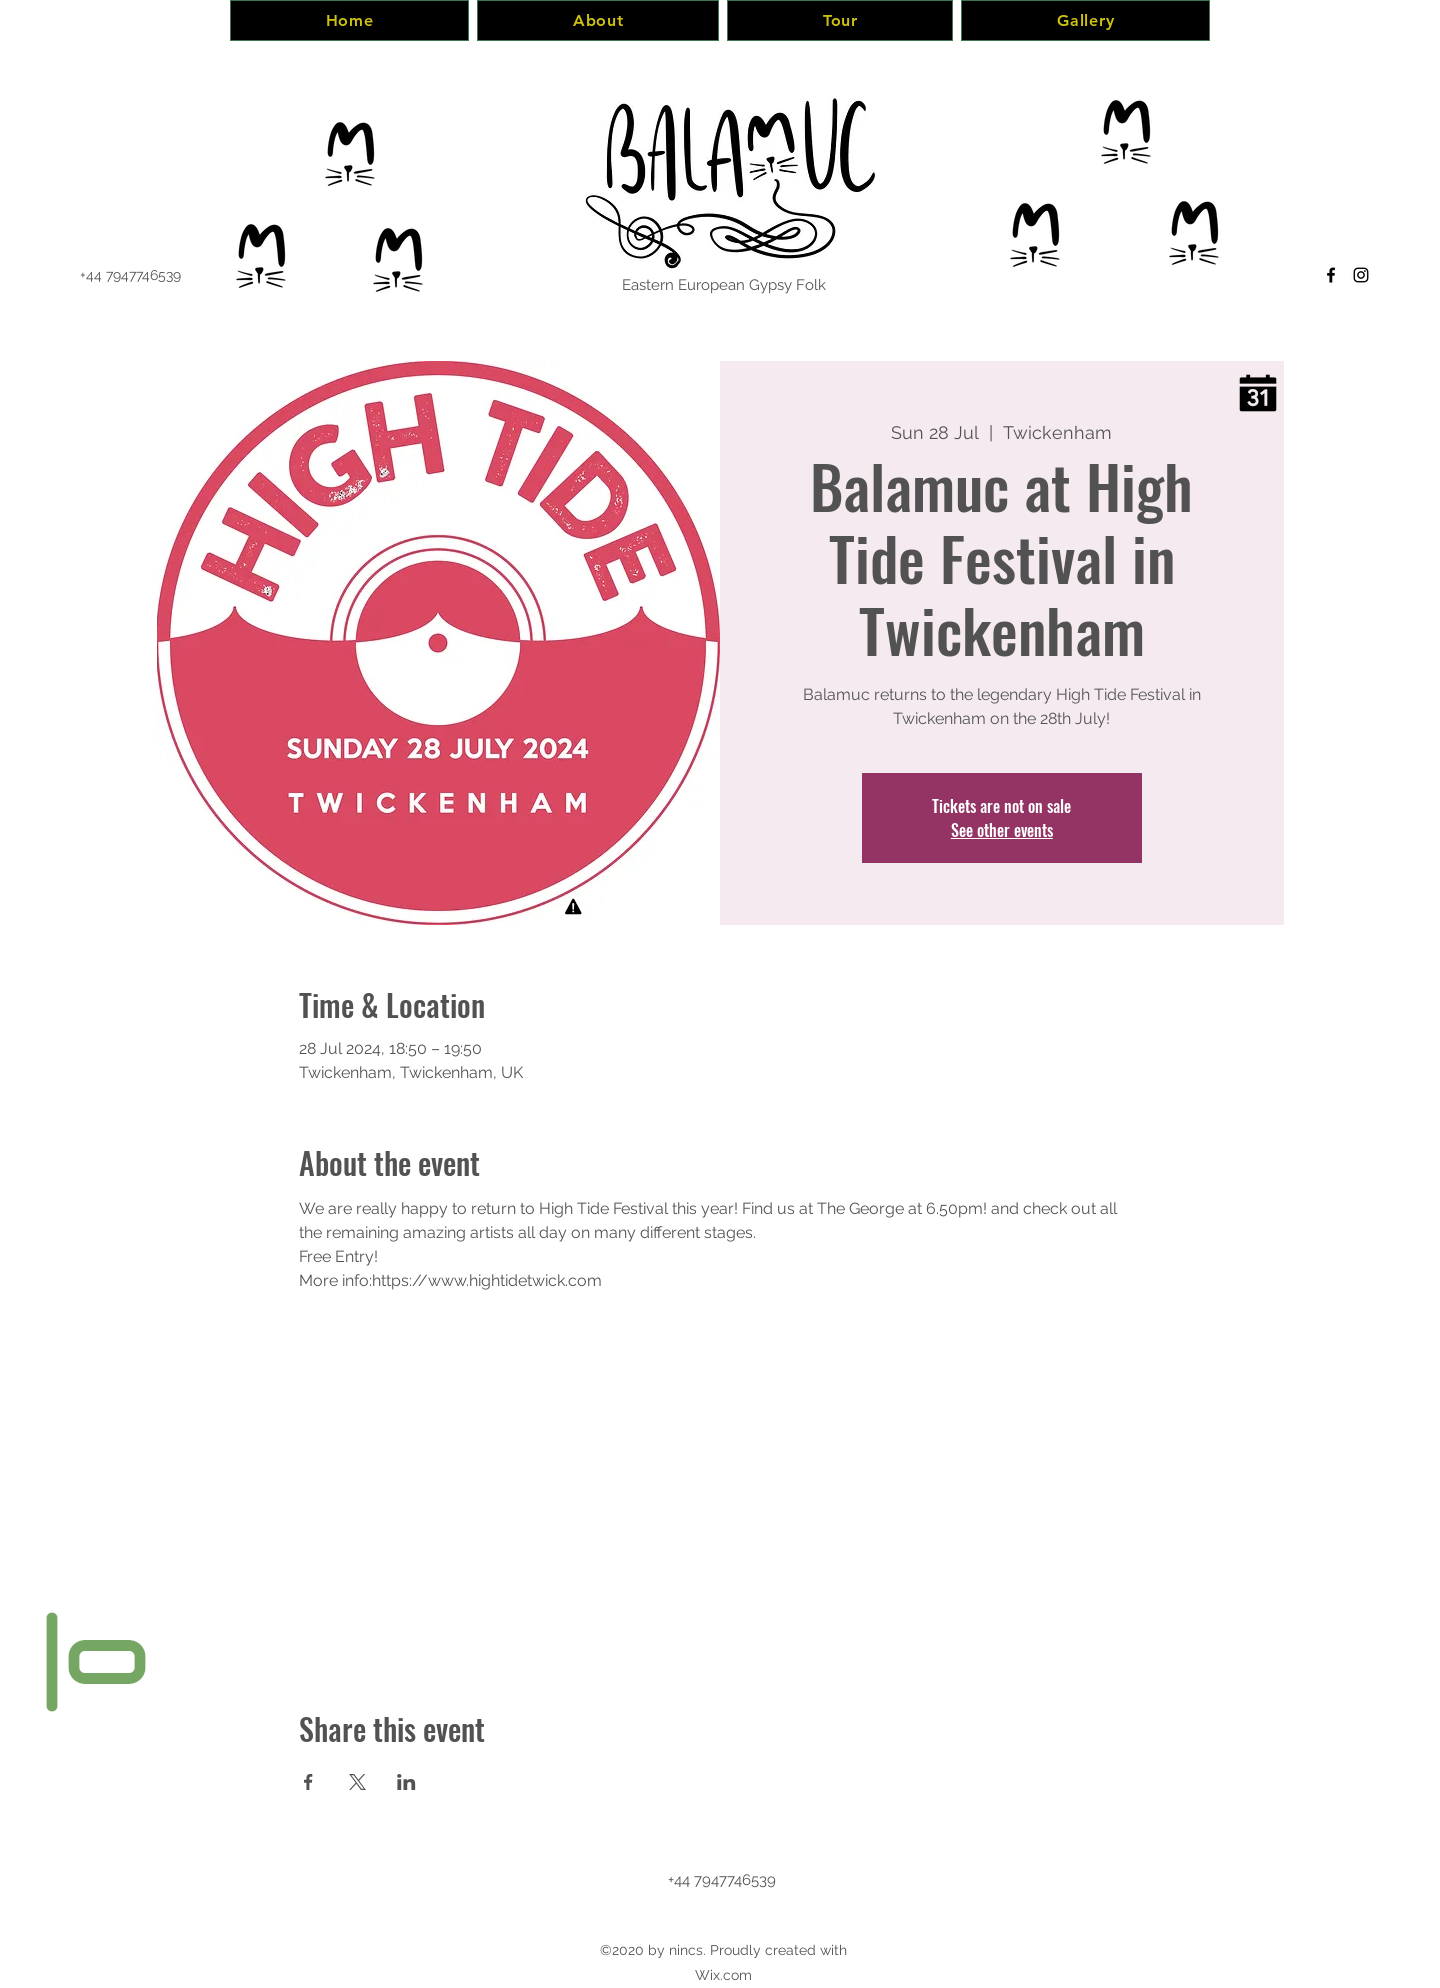 This screenshot has width=1440, height=1988. What do you see at coordinates (1258, 393) in the screenshot?
I see `view calendar or schedule` at bounding box center [1258, 393].